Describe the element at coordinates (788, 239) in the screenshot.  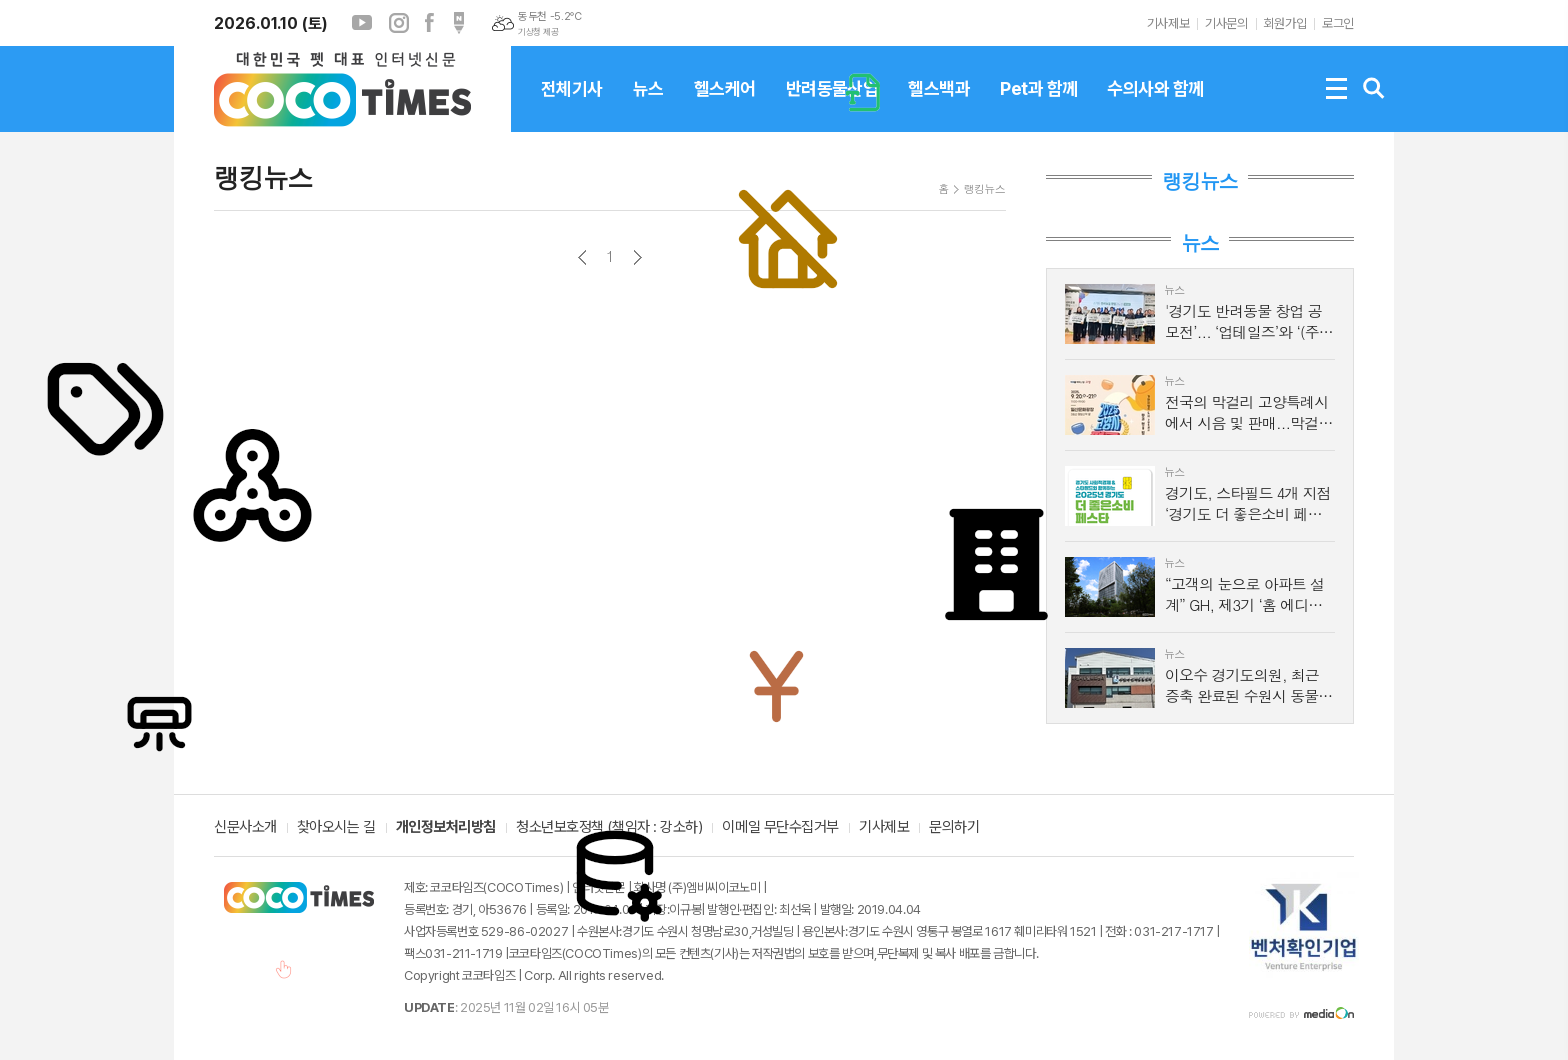
I see `home feature is currently disabled` at that location.